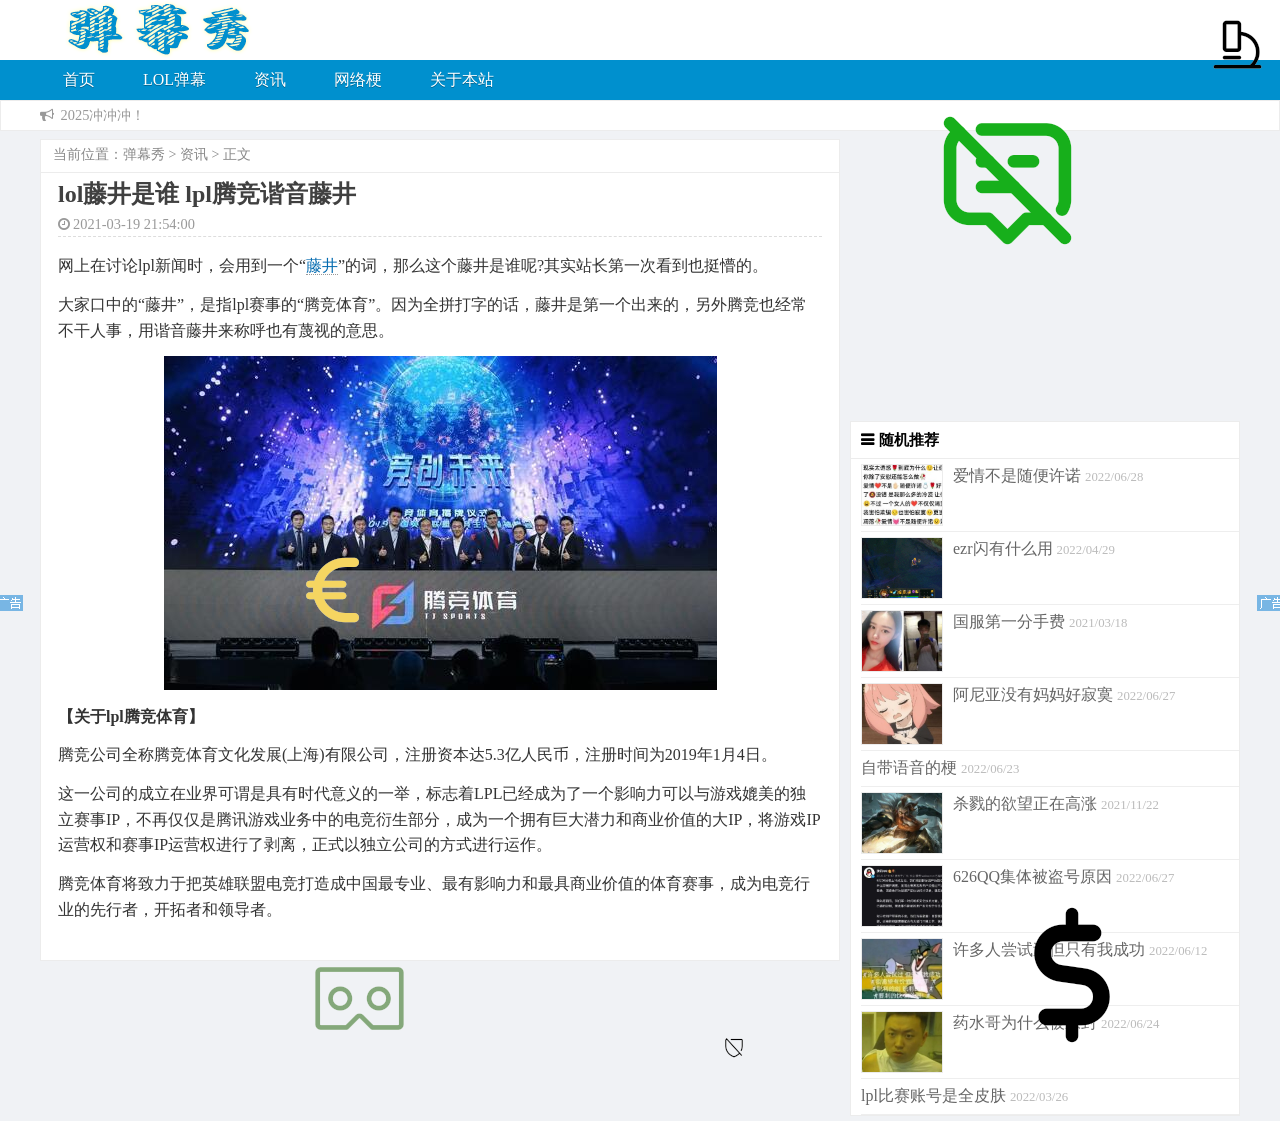 The width and height of the screenshot is (1280, 1121). I want to click on launch a virtual reality experience, so click(359, 998).